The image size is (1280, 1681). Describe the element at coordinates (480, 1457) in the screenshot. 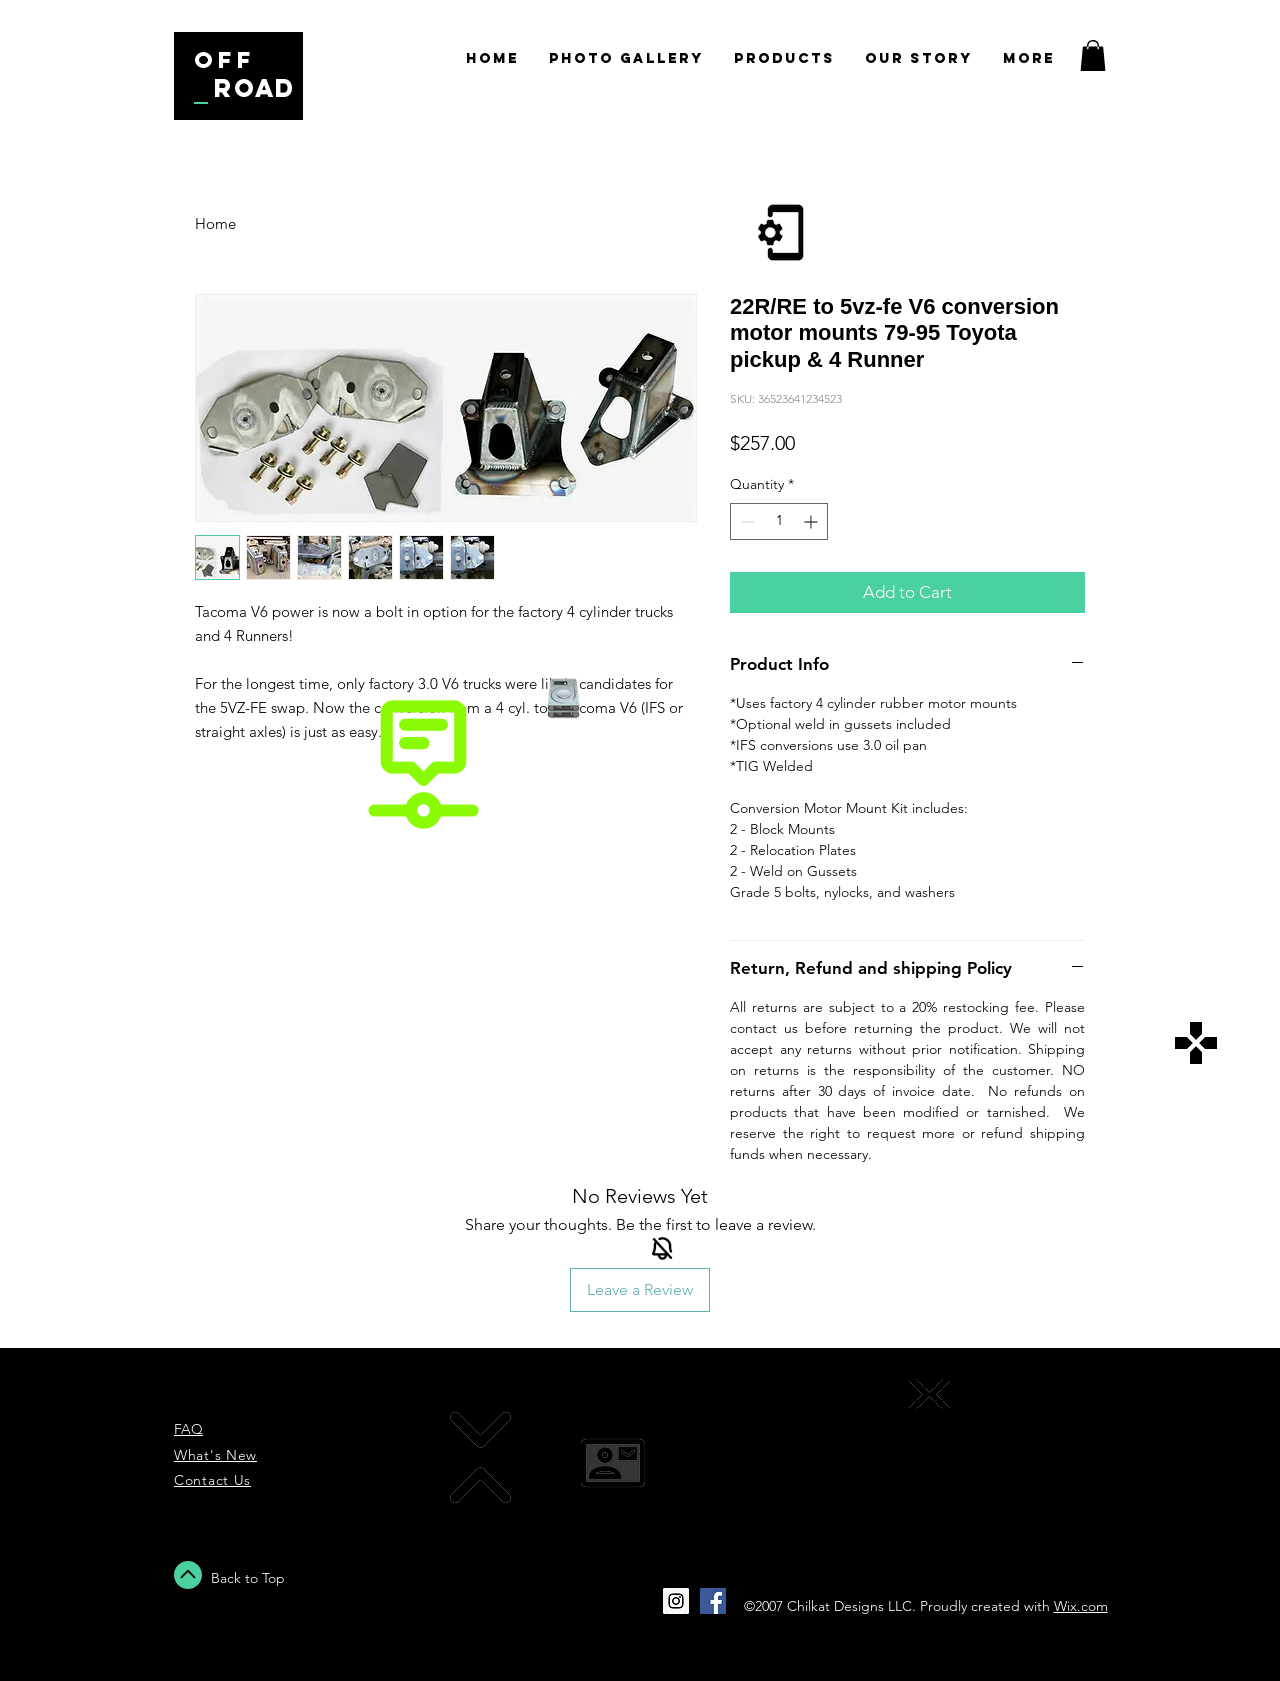

I see `collapse expanded content` at that location.